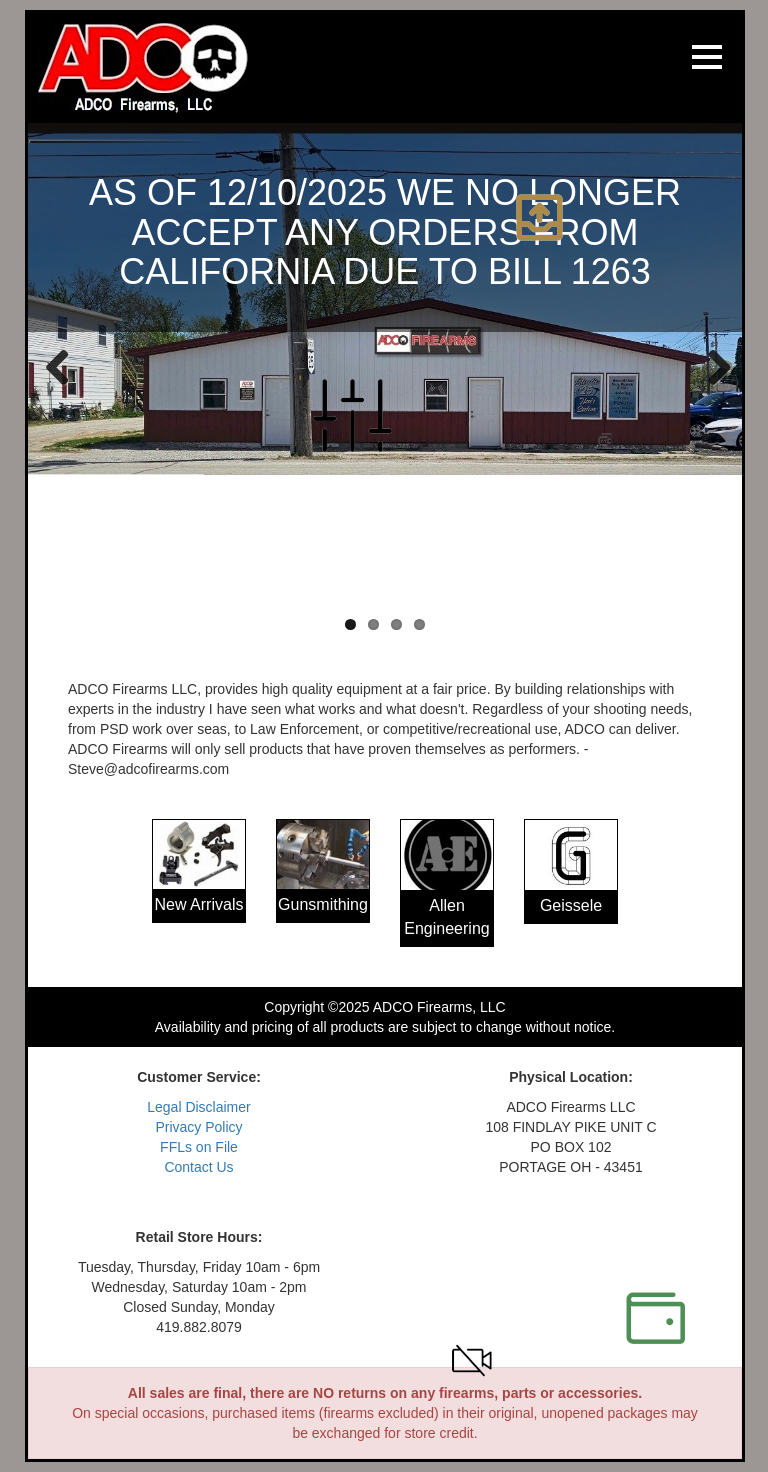  I want to click on open Microsoft Word, so click(606, 441).